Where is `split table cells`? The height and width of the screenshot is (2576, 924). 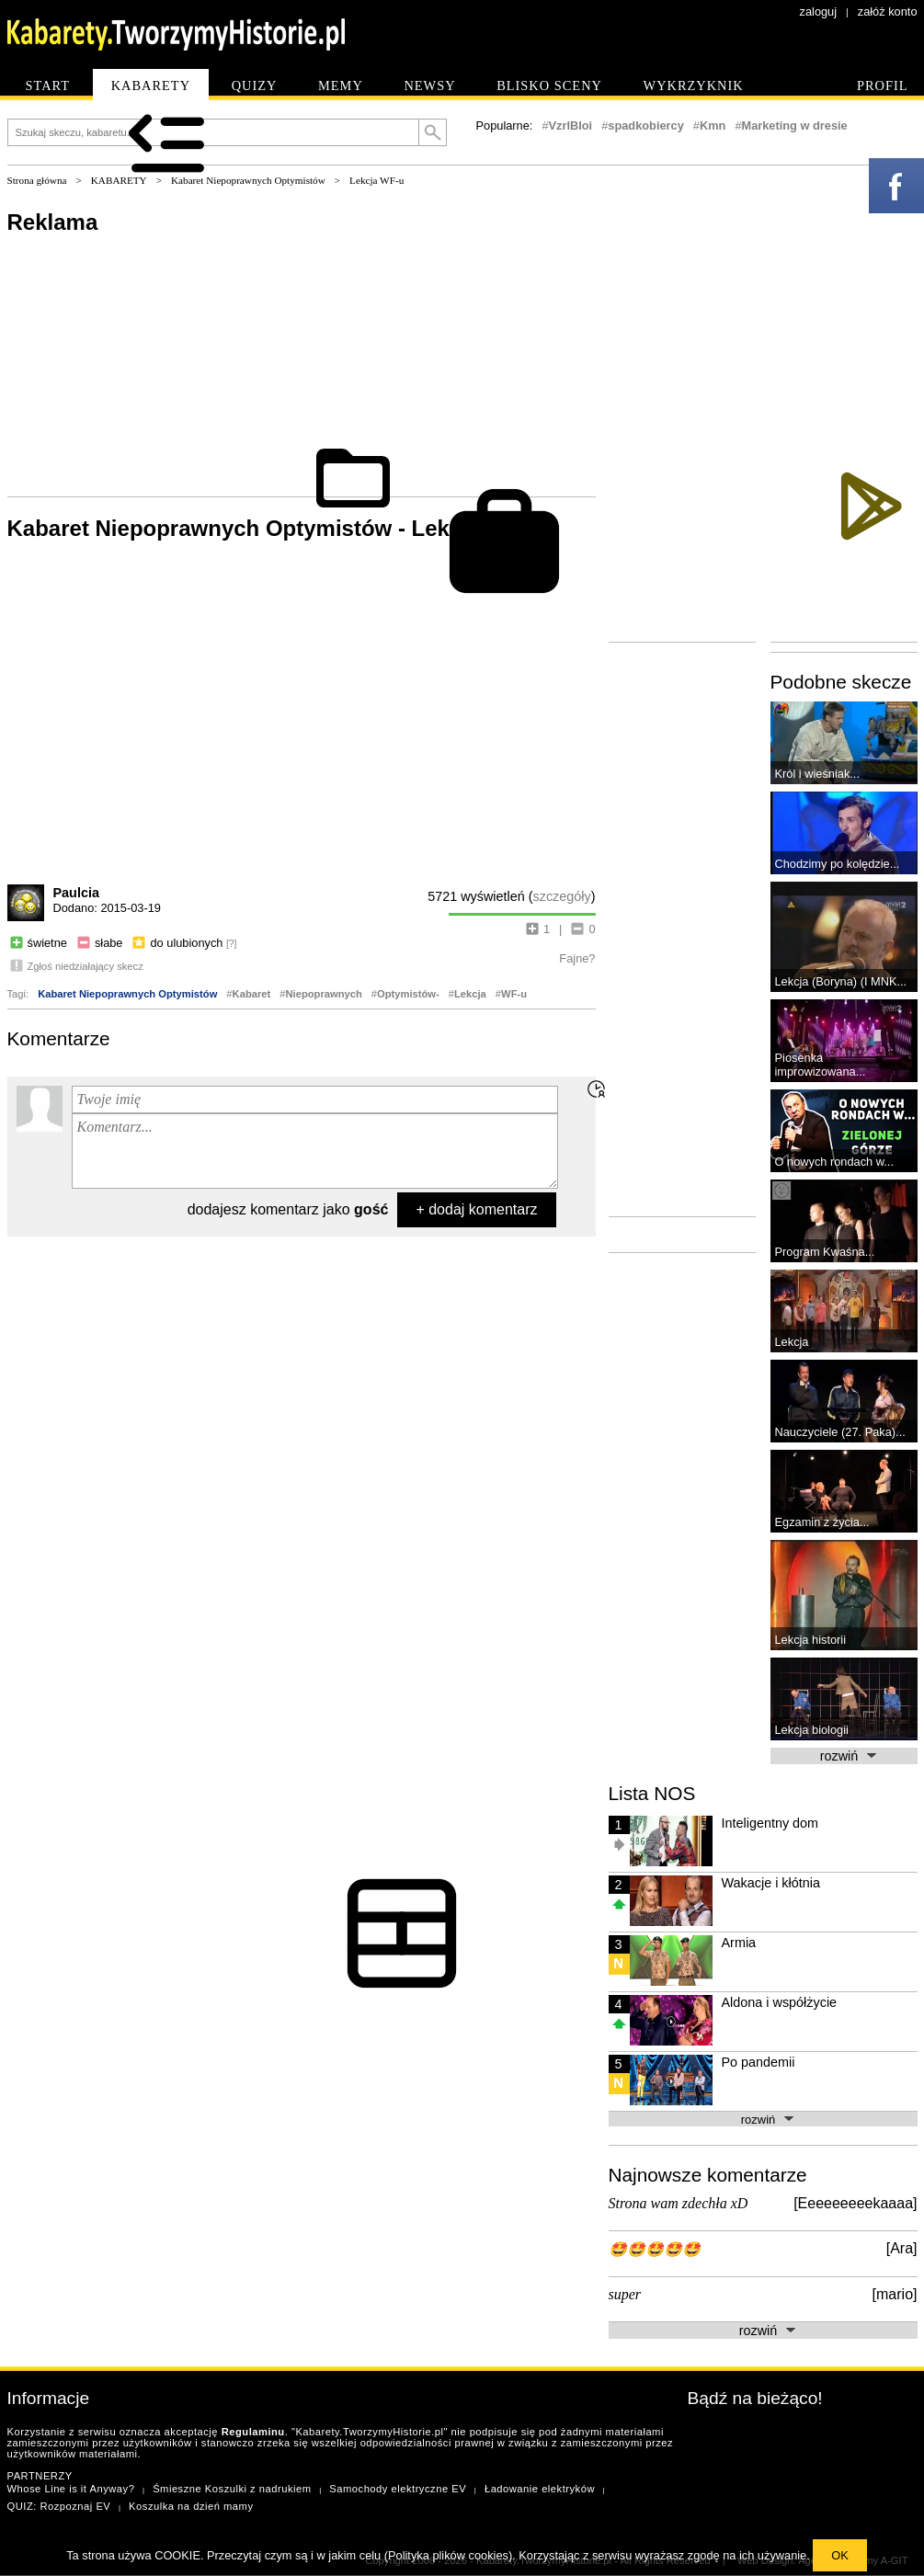 split table cells is located at coordinates (402, 1933).